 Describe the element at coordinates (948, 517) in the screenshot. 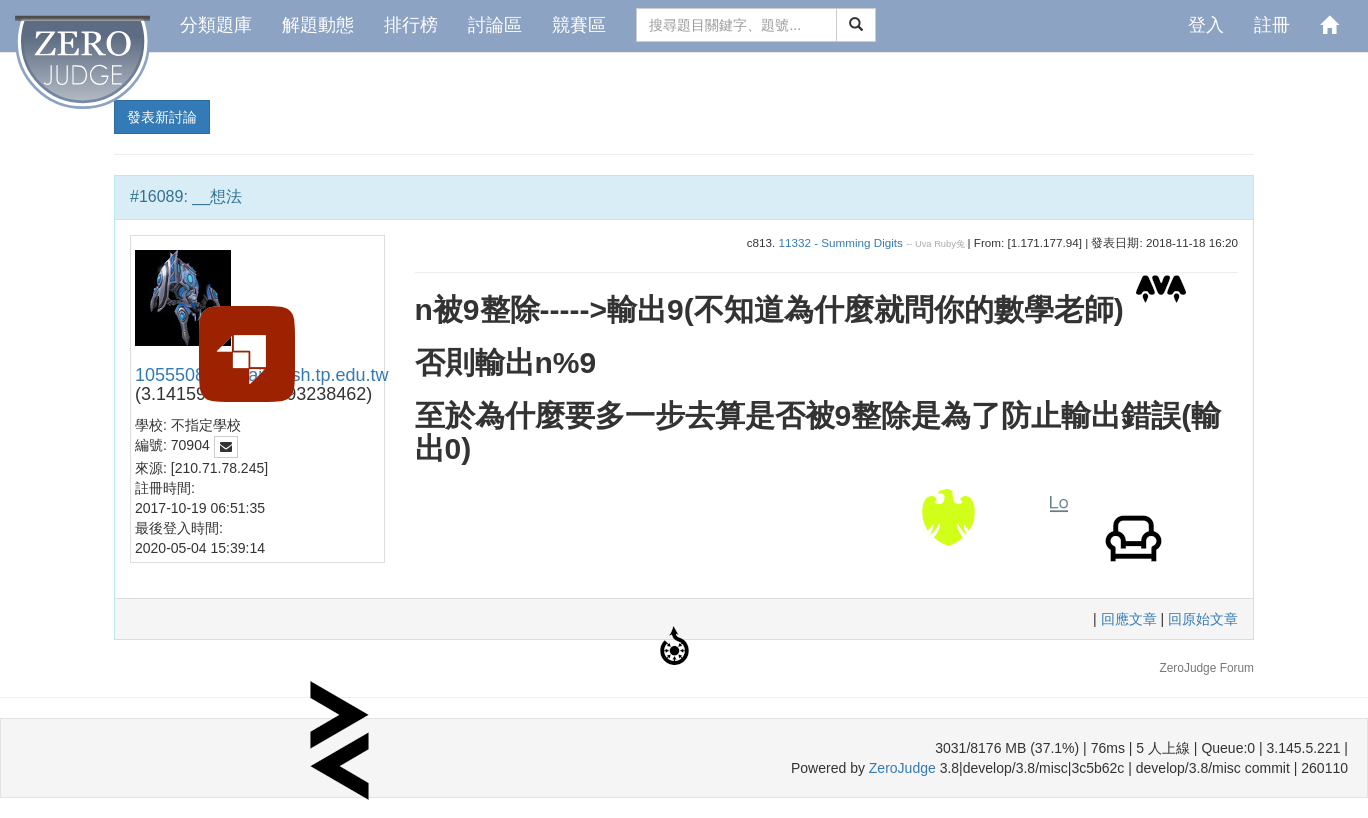

I see `open the Barclays banking app` at that location.